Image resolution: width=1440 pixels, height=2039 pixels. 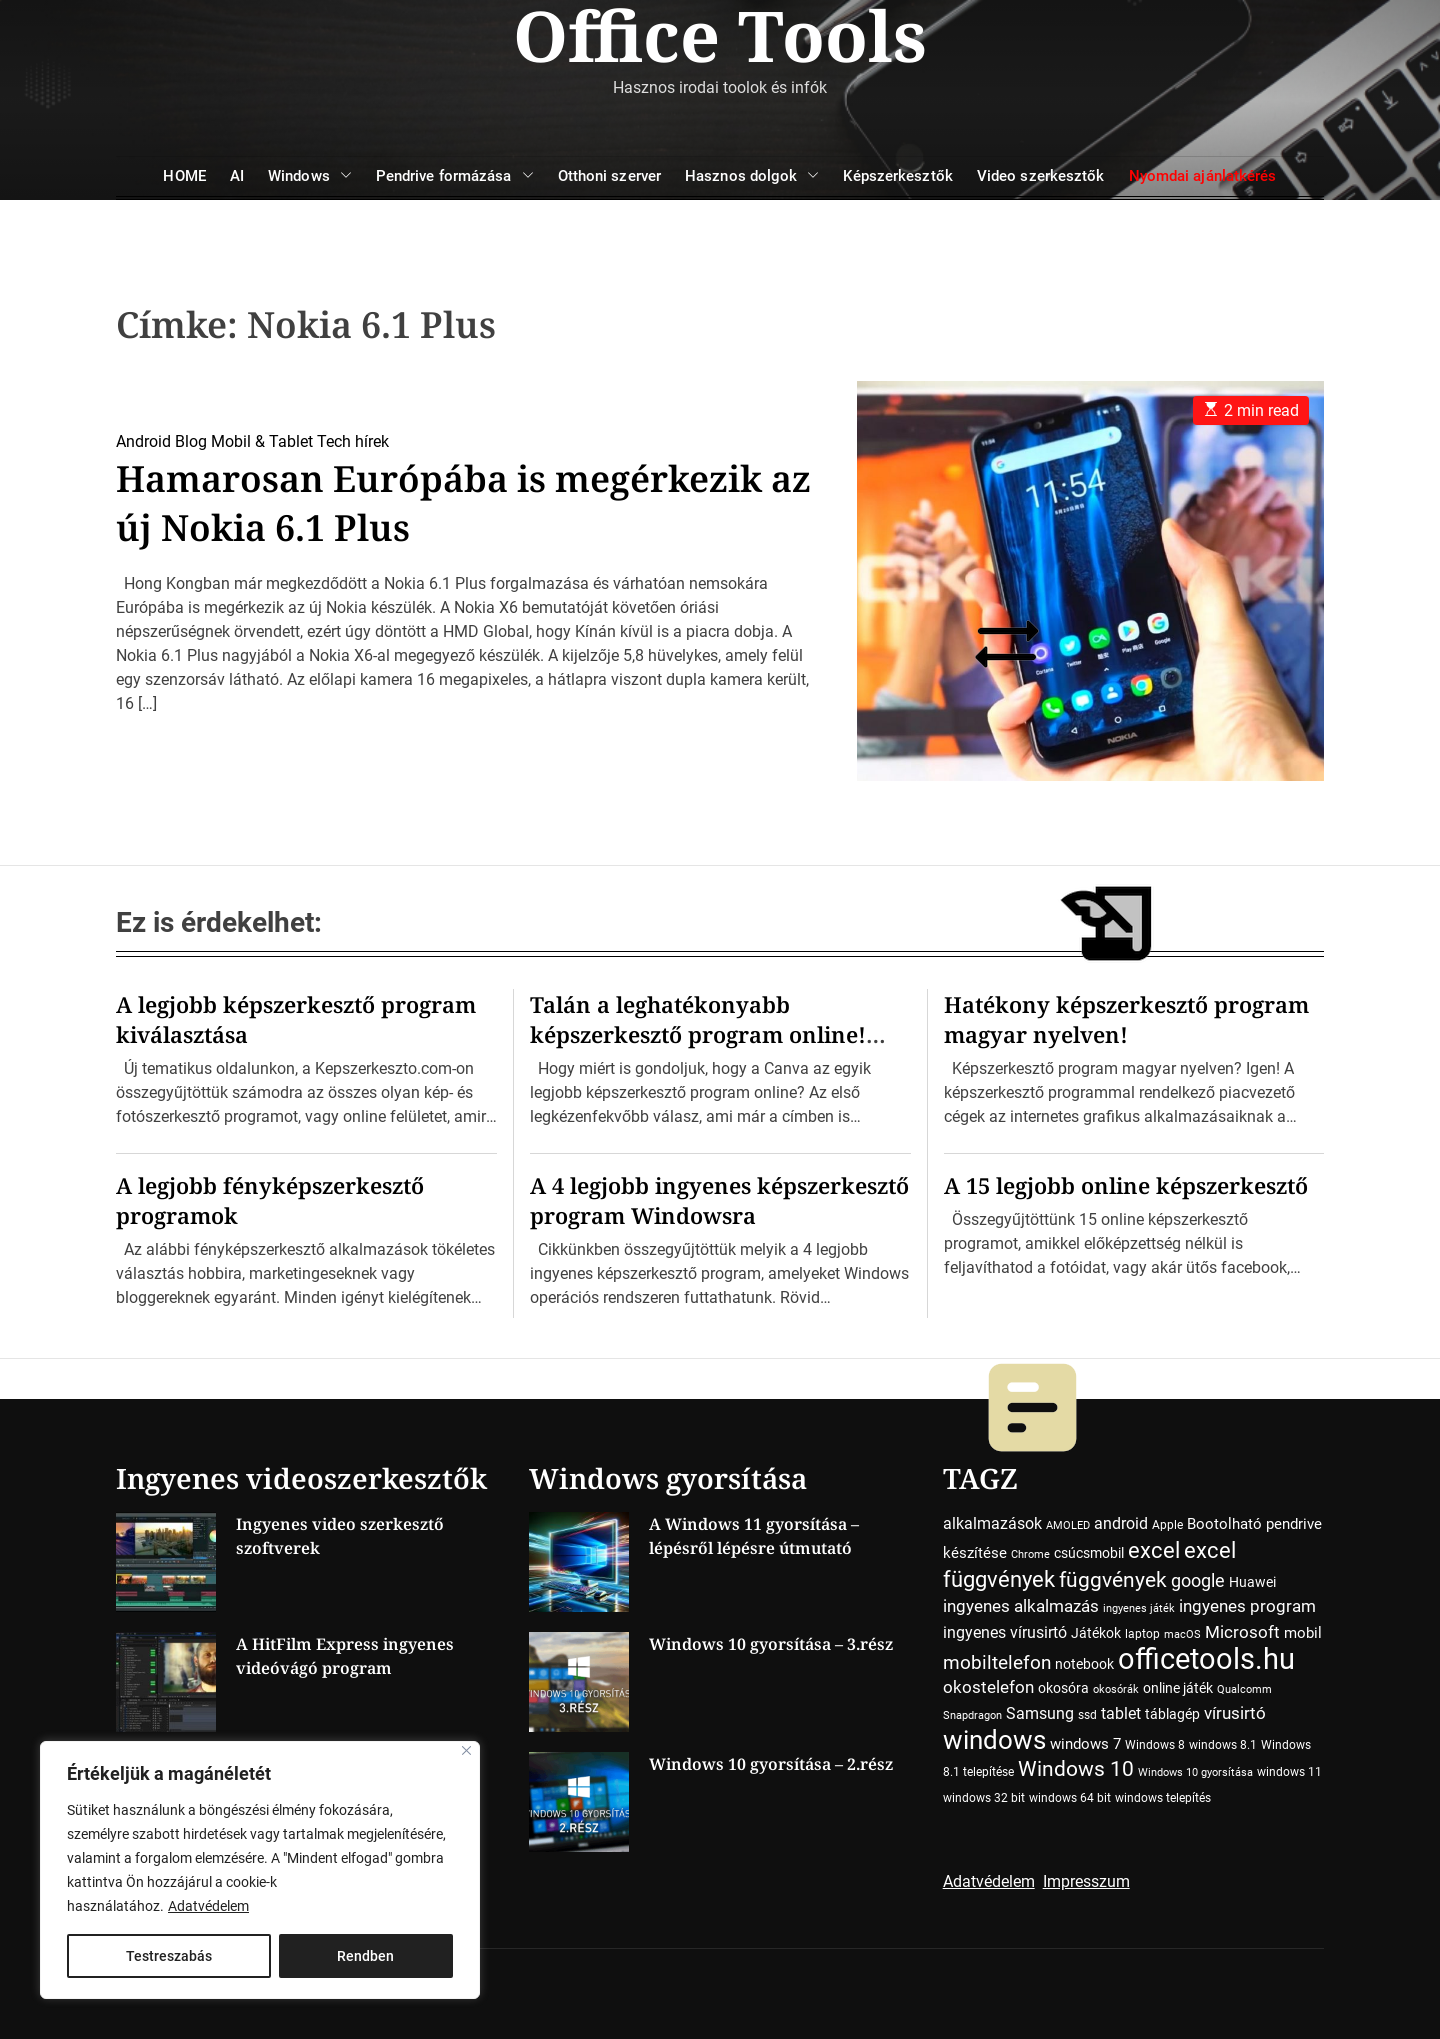 I want to click on sync data between devices or accounts, so click(x=1007, y=644).